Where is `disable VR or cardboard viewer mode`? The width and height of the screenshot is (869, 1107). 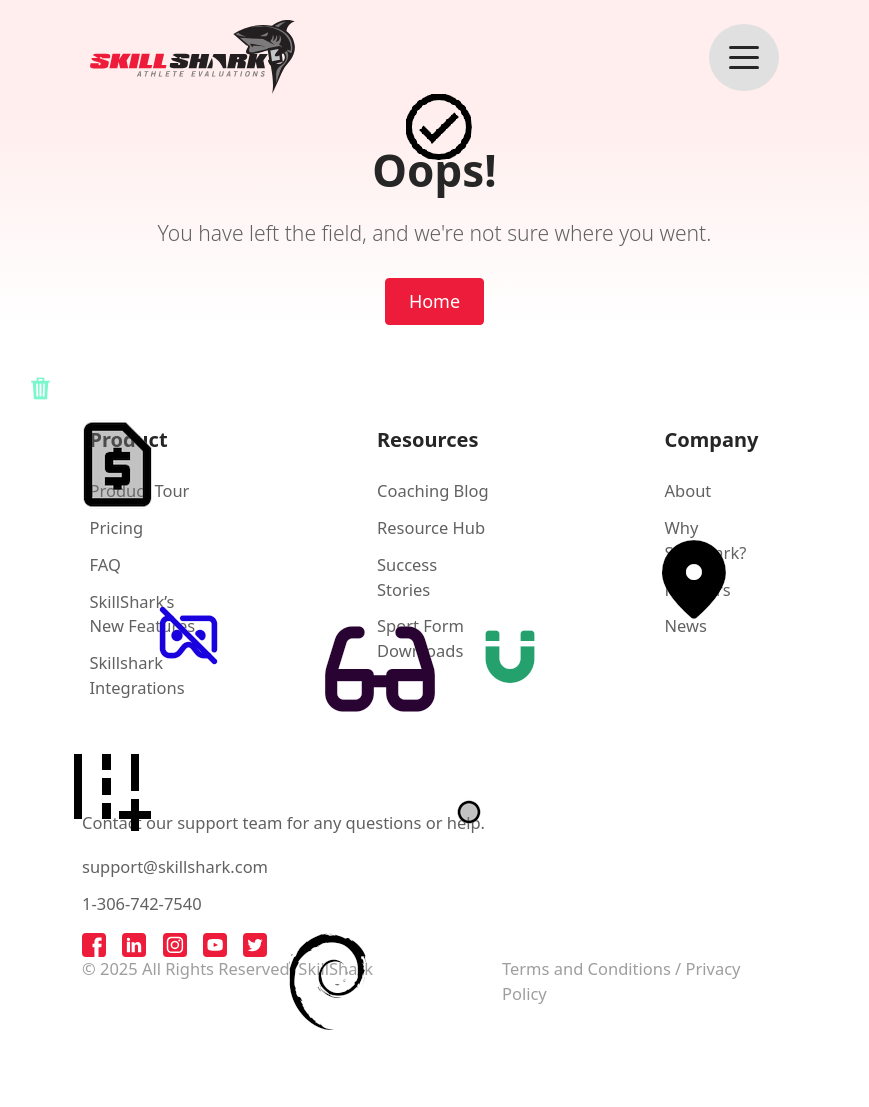 disable VR or cardboard viewer mode is located at coordinates (188, 635).